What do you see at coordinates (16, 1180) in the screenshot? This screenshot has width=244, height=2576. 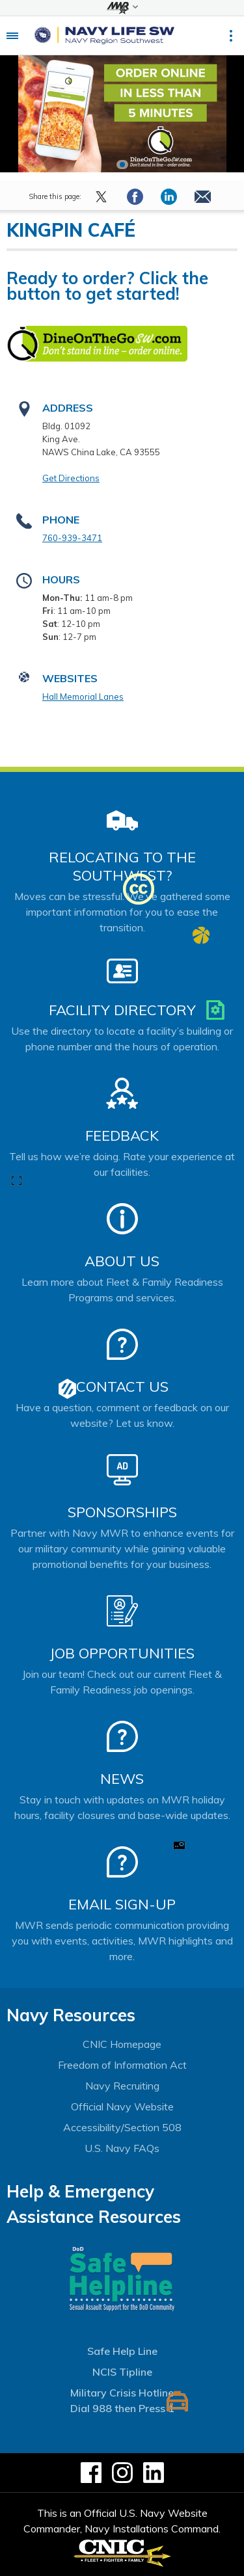 I see `enter fullscreen mode` at bounding box center [16, 1180].